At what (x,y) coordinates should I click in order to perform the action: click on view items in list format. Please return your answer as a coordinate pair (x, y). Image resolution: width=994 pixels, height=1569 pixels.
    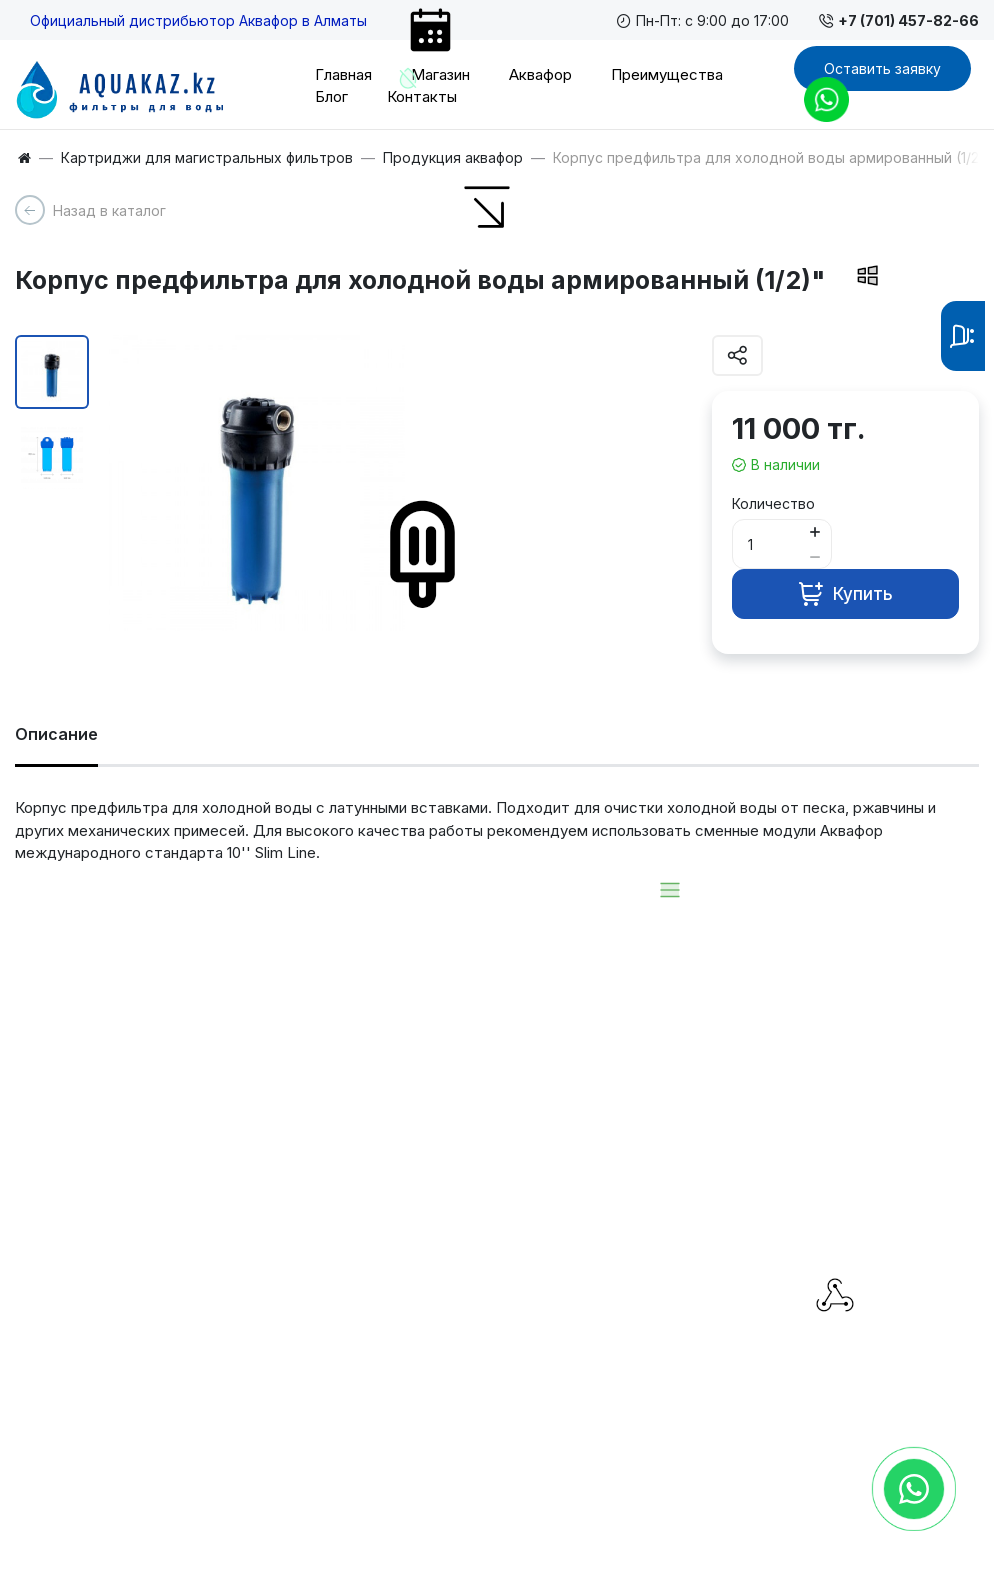
    Looking at the image, I should click on (670, 890).